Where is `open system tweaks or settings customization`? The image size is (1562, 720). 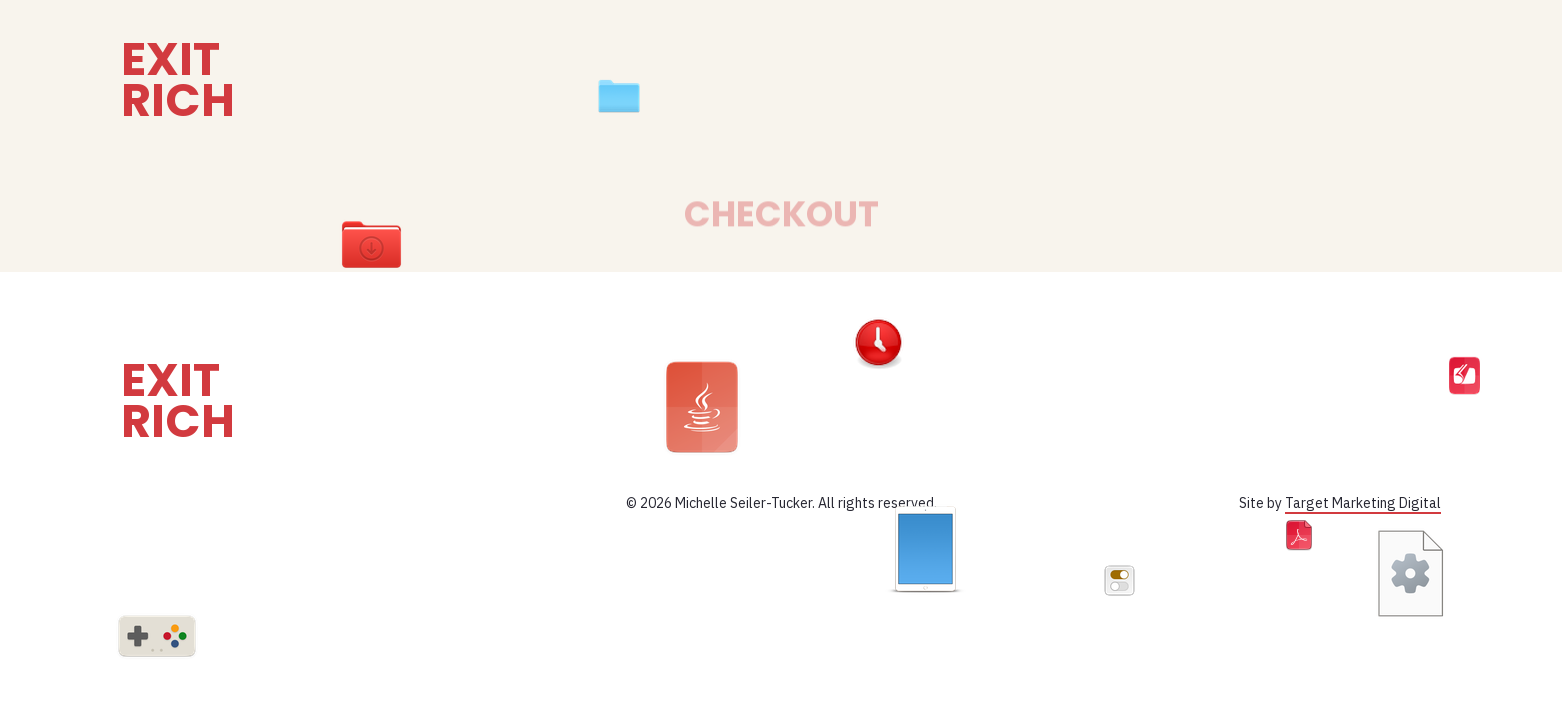
open system tweaks or settings customization is located at coordinates (1119, 580).